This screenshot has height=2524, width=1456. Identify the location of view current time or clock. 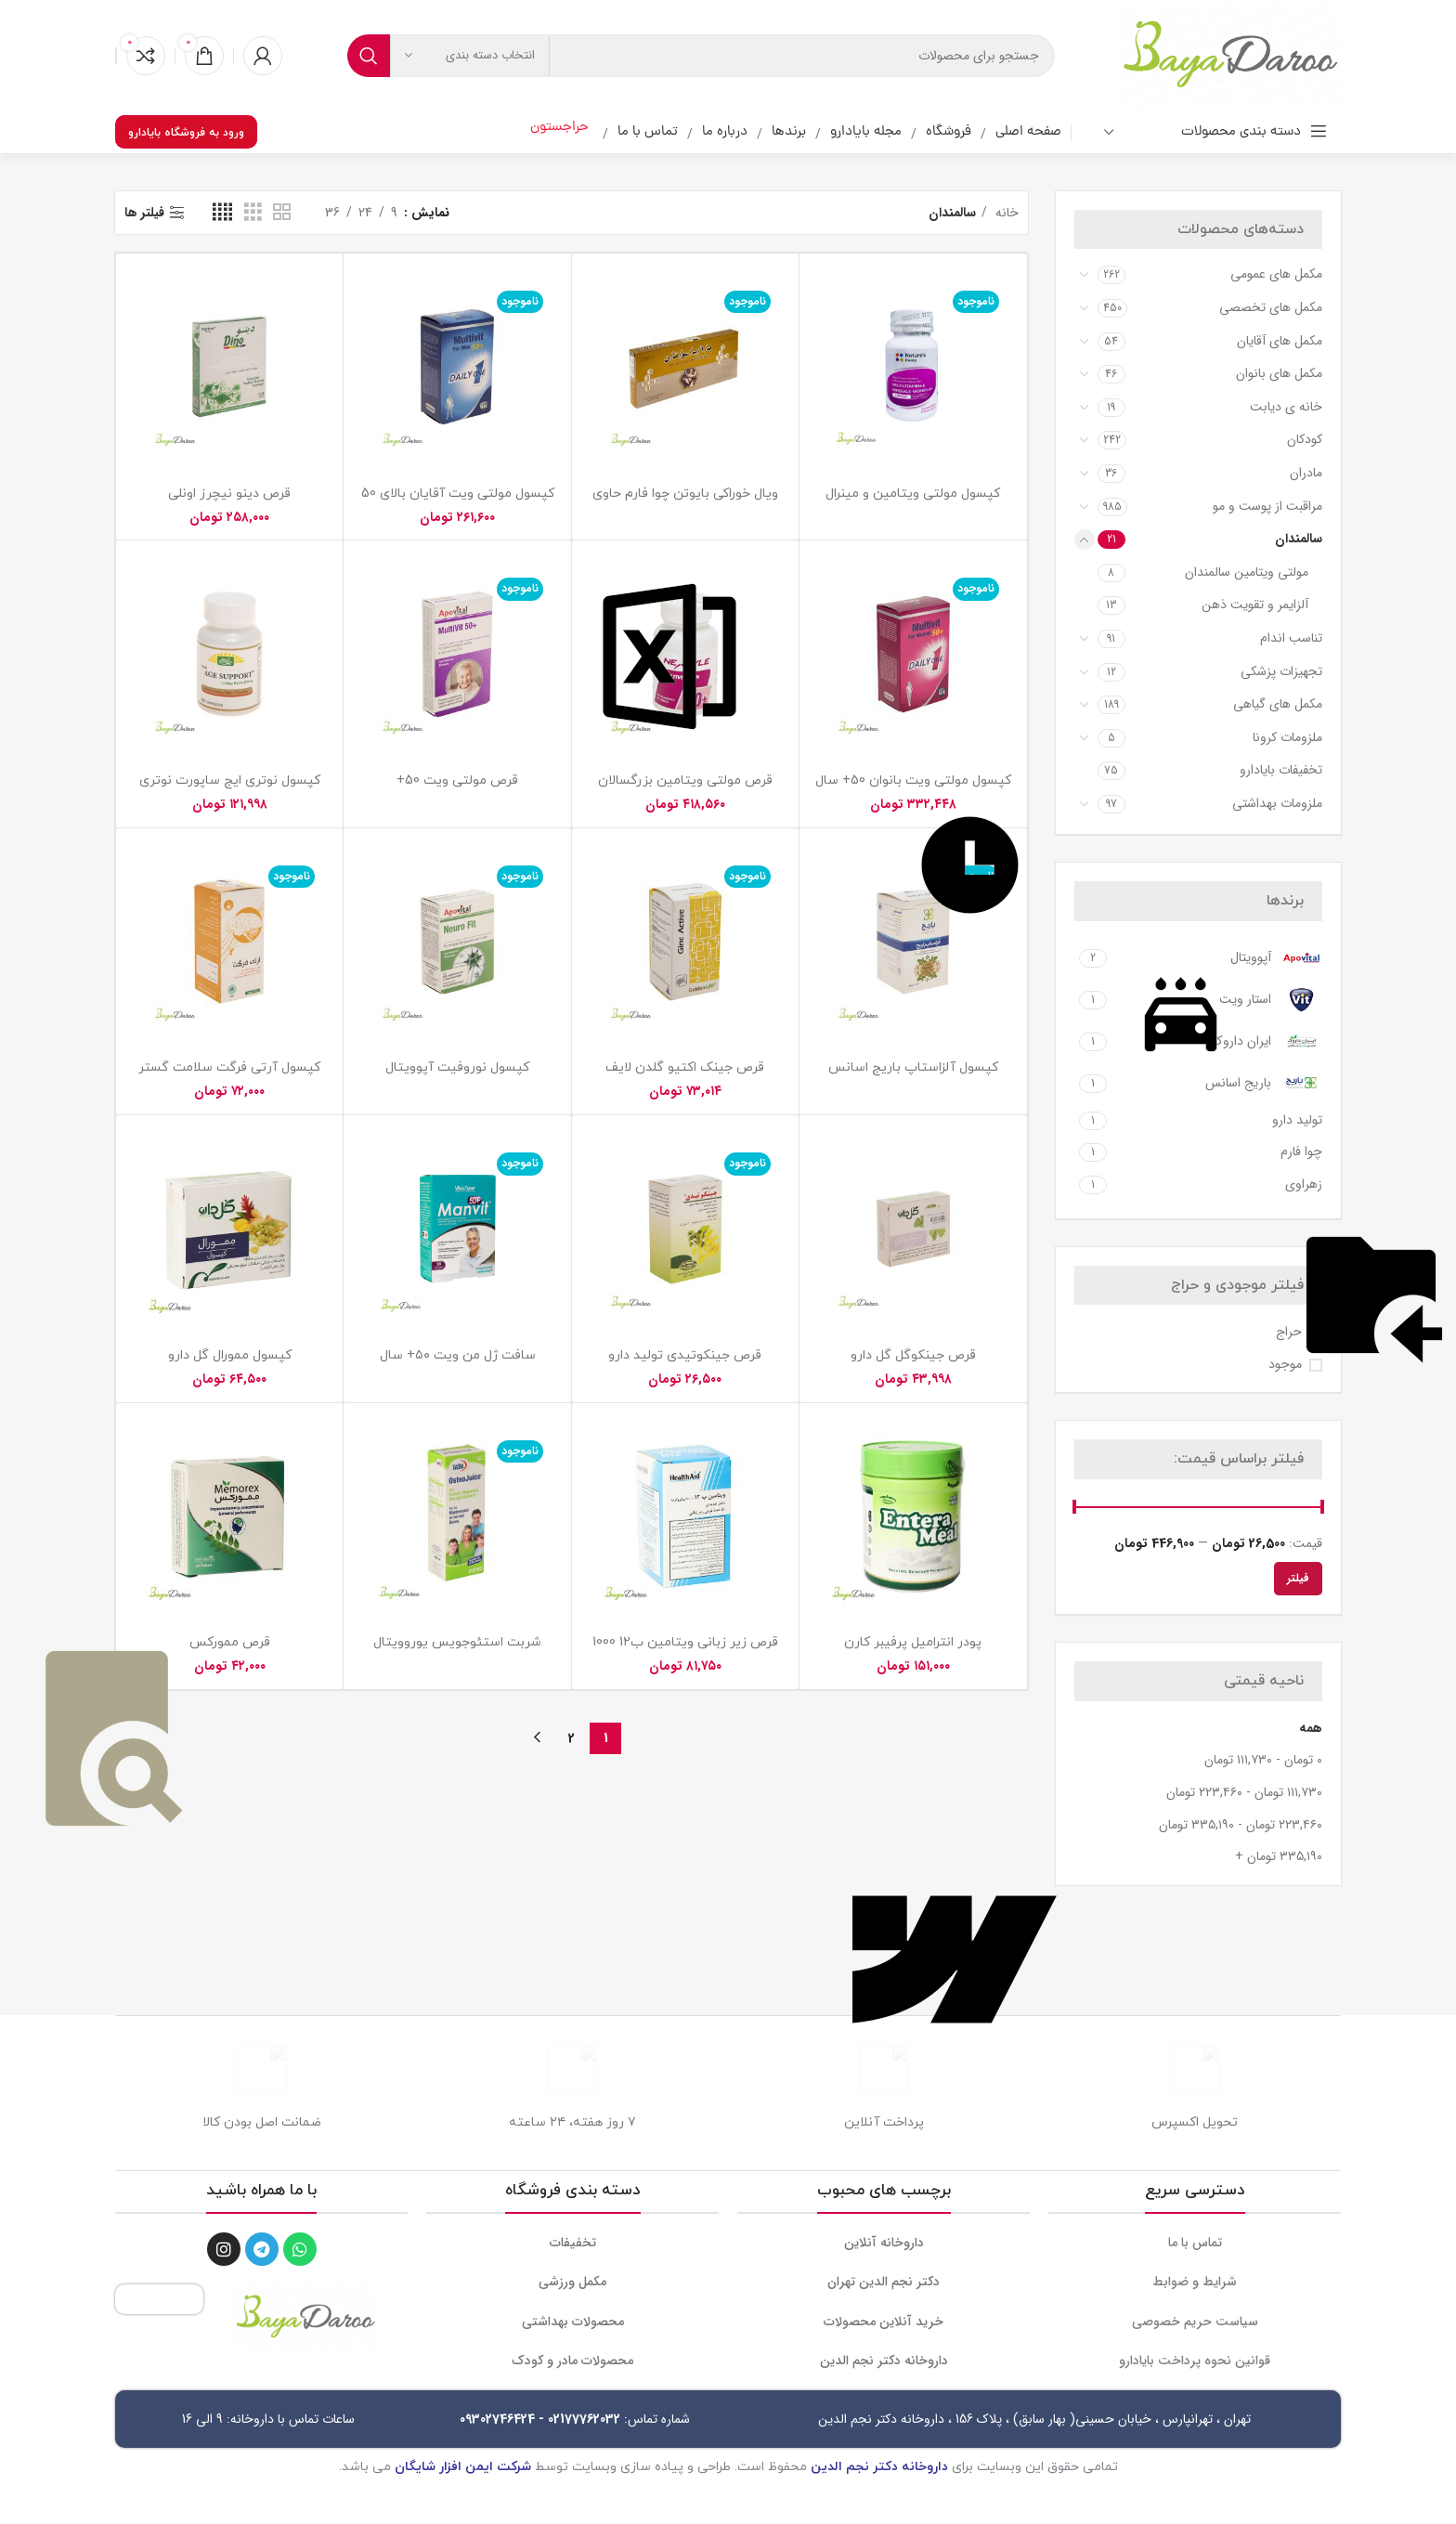
(969, 865).